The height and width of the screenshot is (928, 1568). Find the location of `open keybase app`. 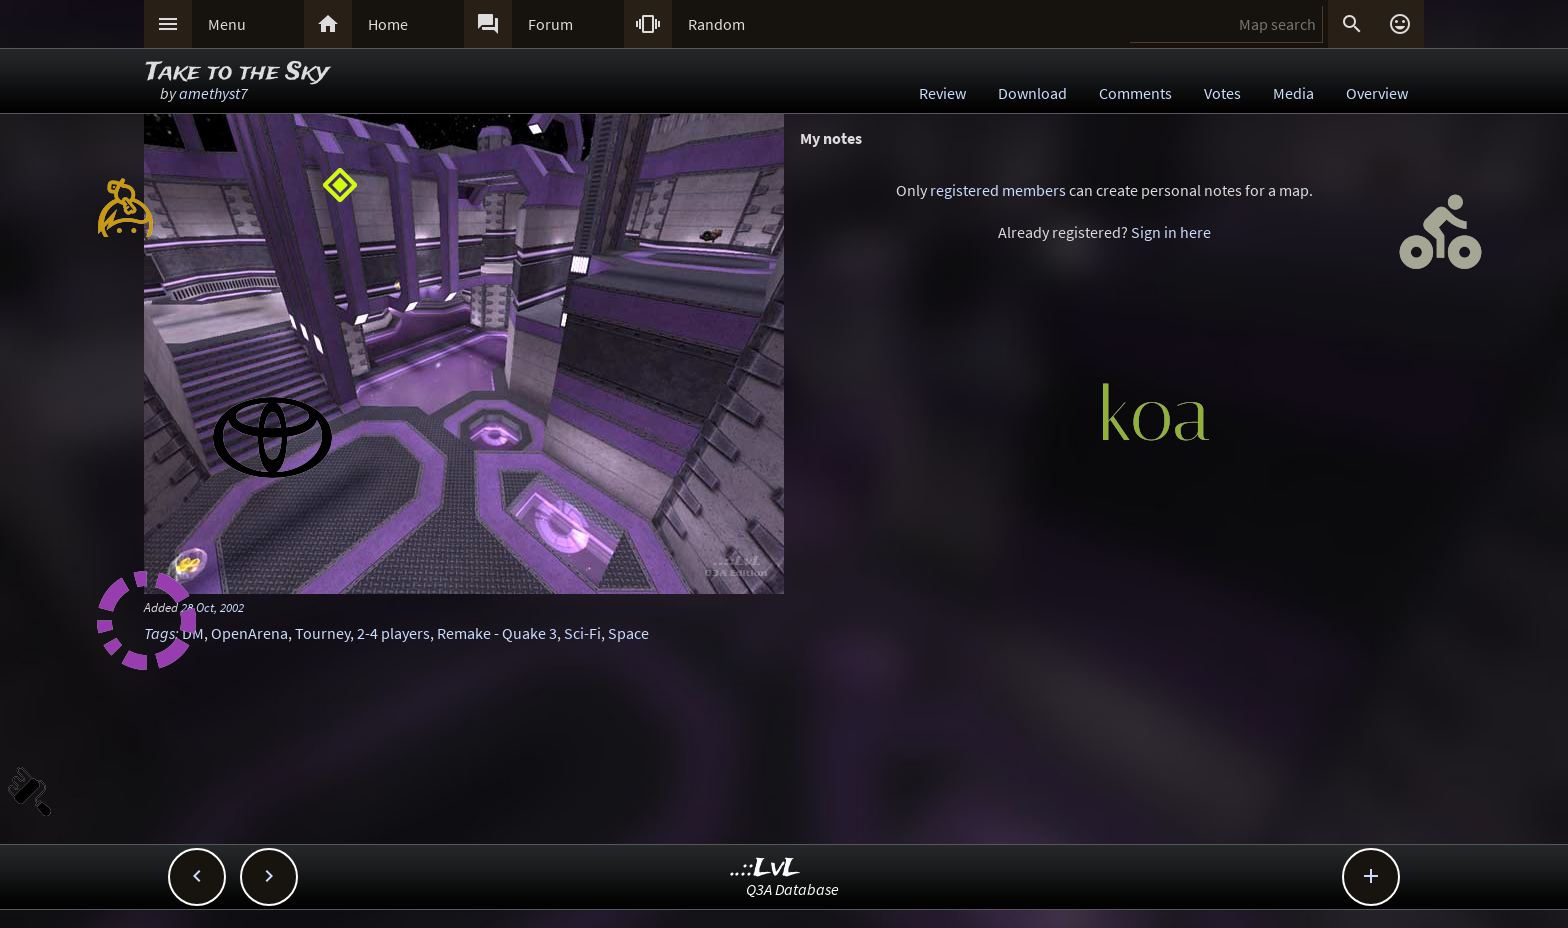

open keybase app is located at coordinates (125, 207).